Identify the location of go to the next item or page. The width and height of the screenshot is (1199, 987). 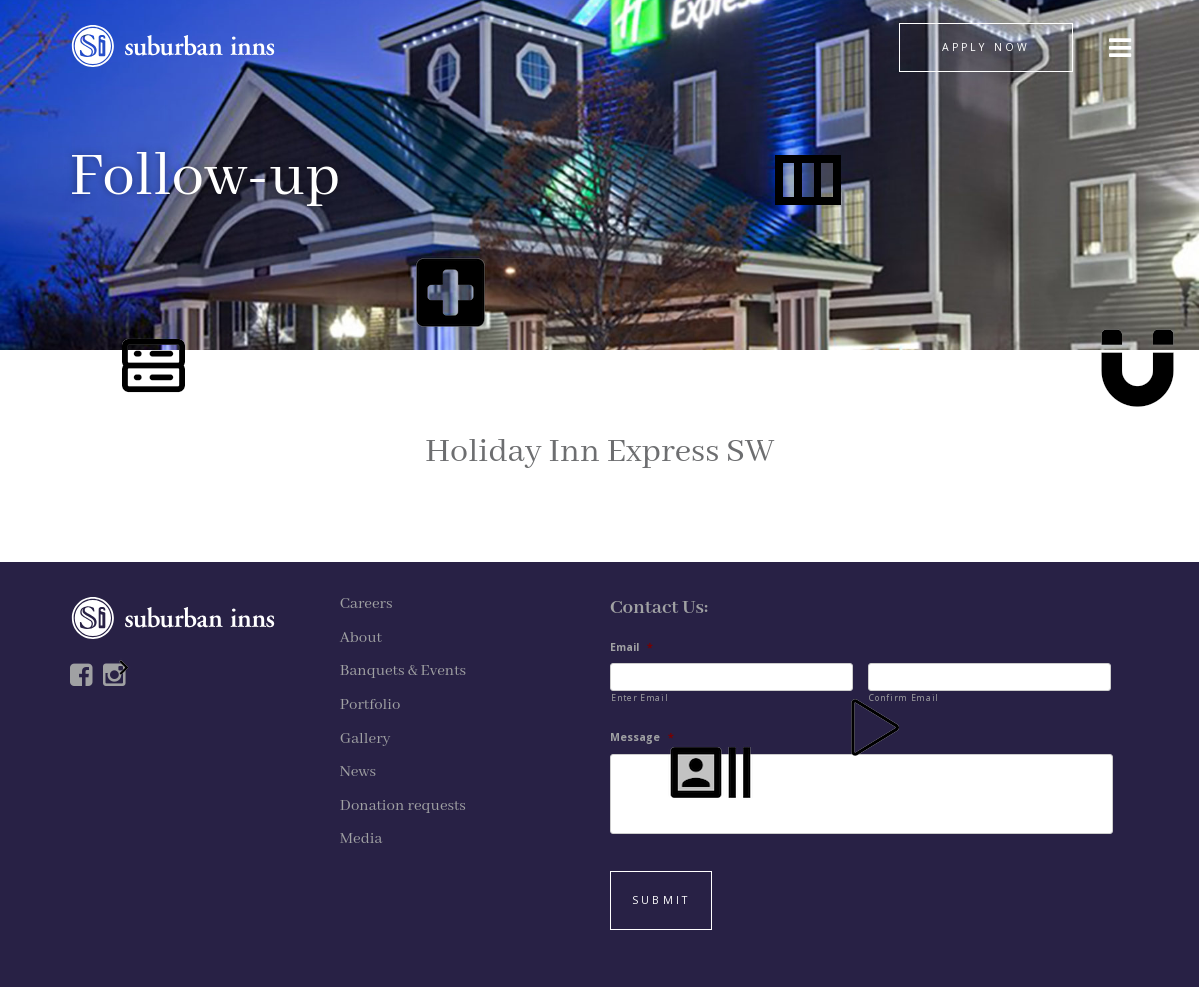
(123, 667).